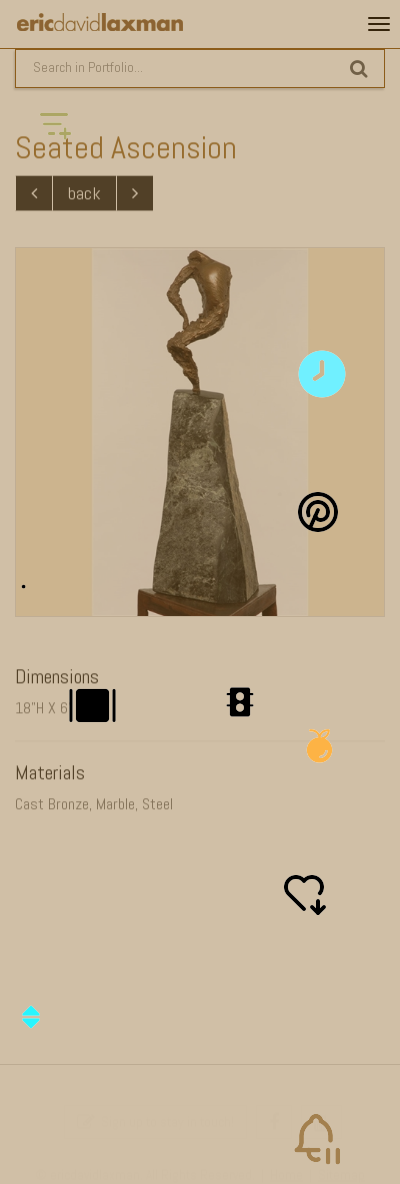  What do you see at coordinates (316, 1138) in the screenshot?
I see `pause notifications` at bounding box center [316, 1138].